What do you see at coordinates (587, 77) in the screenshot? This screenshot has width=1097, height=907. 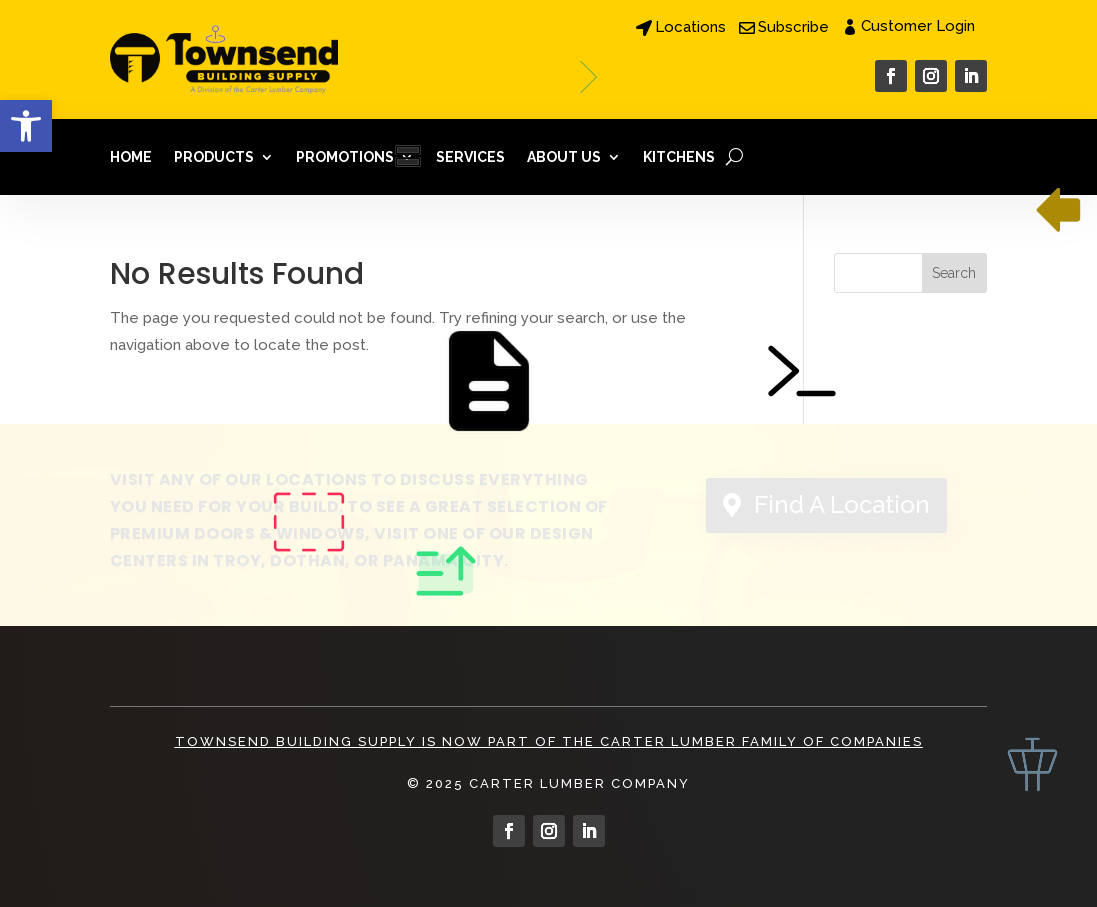 I see `navigate to the next item or page` at bounding box center [587, 77].